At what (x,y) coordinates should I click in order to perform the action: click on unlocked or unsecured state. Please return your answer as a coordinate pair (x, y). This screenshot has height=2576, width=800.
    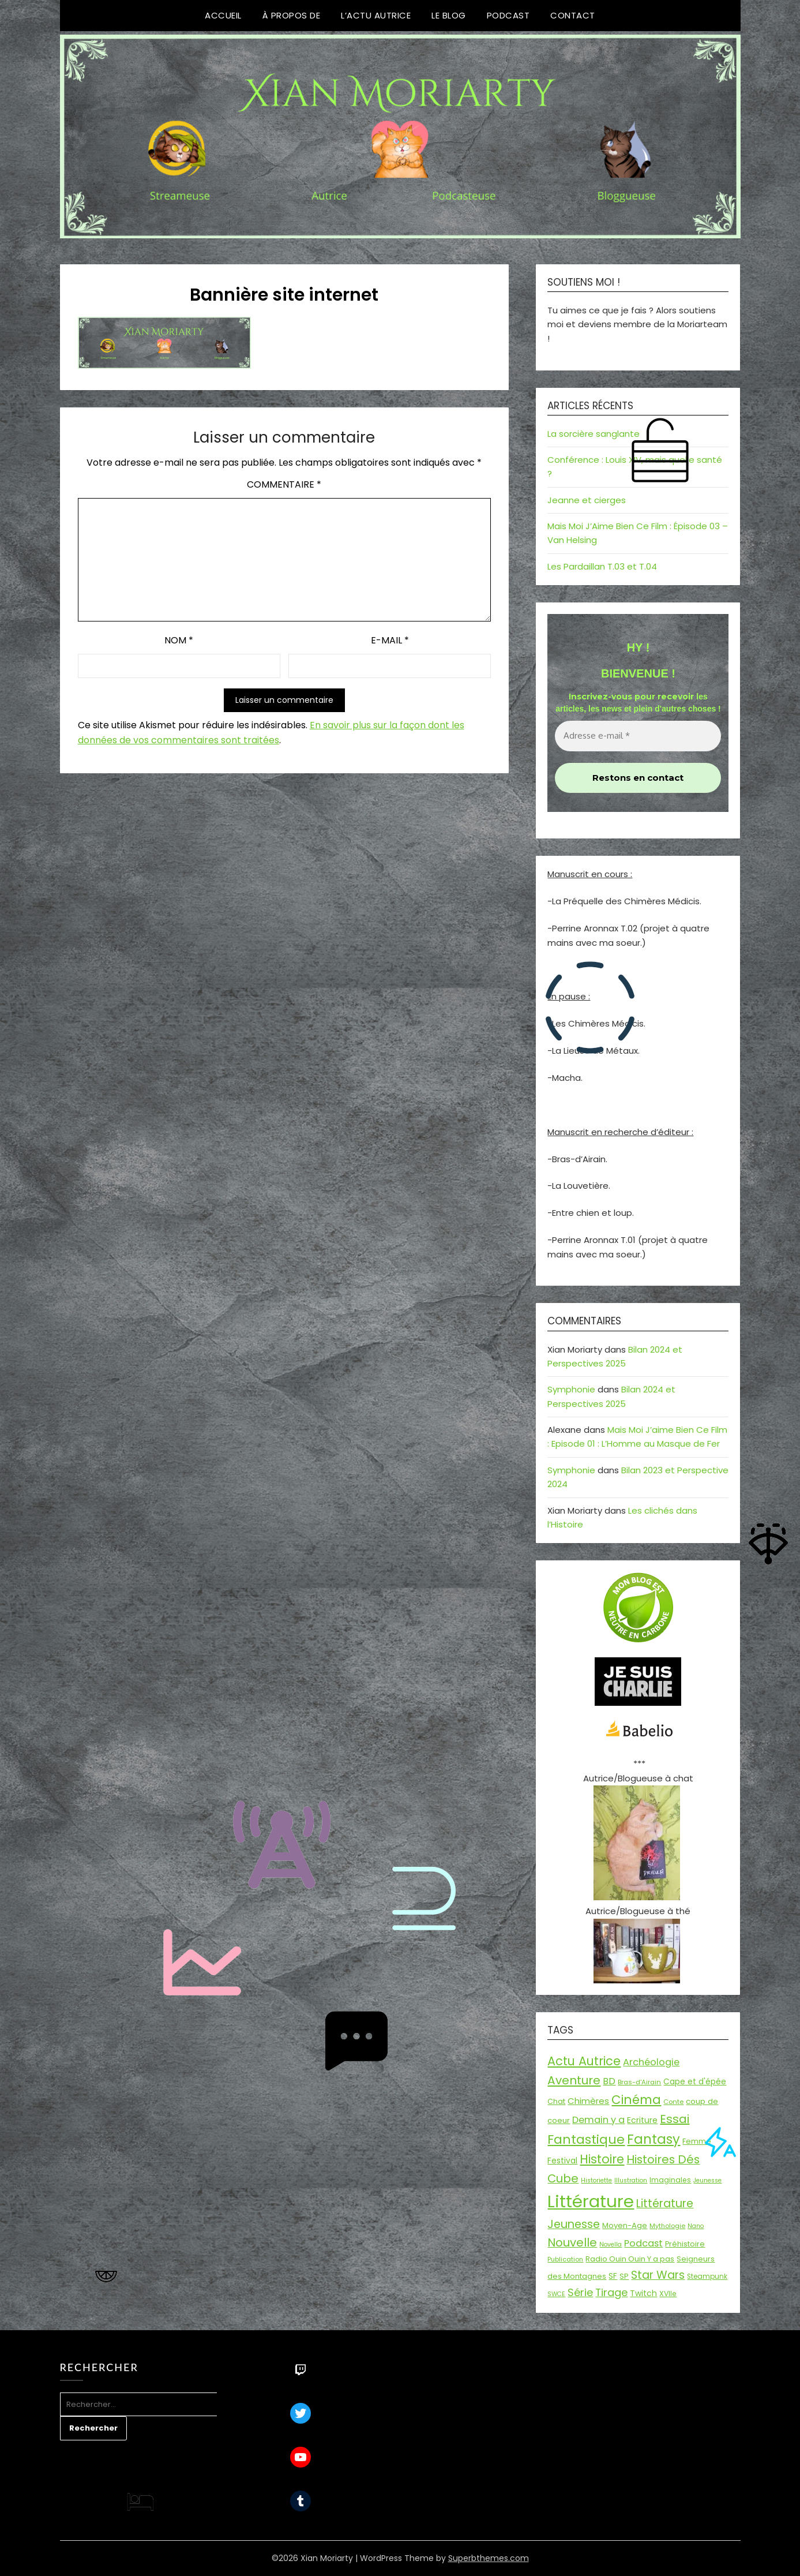
    Looking at the image, I should click on (660, 454).